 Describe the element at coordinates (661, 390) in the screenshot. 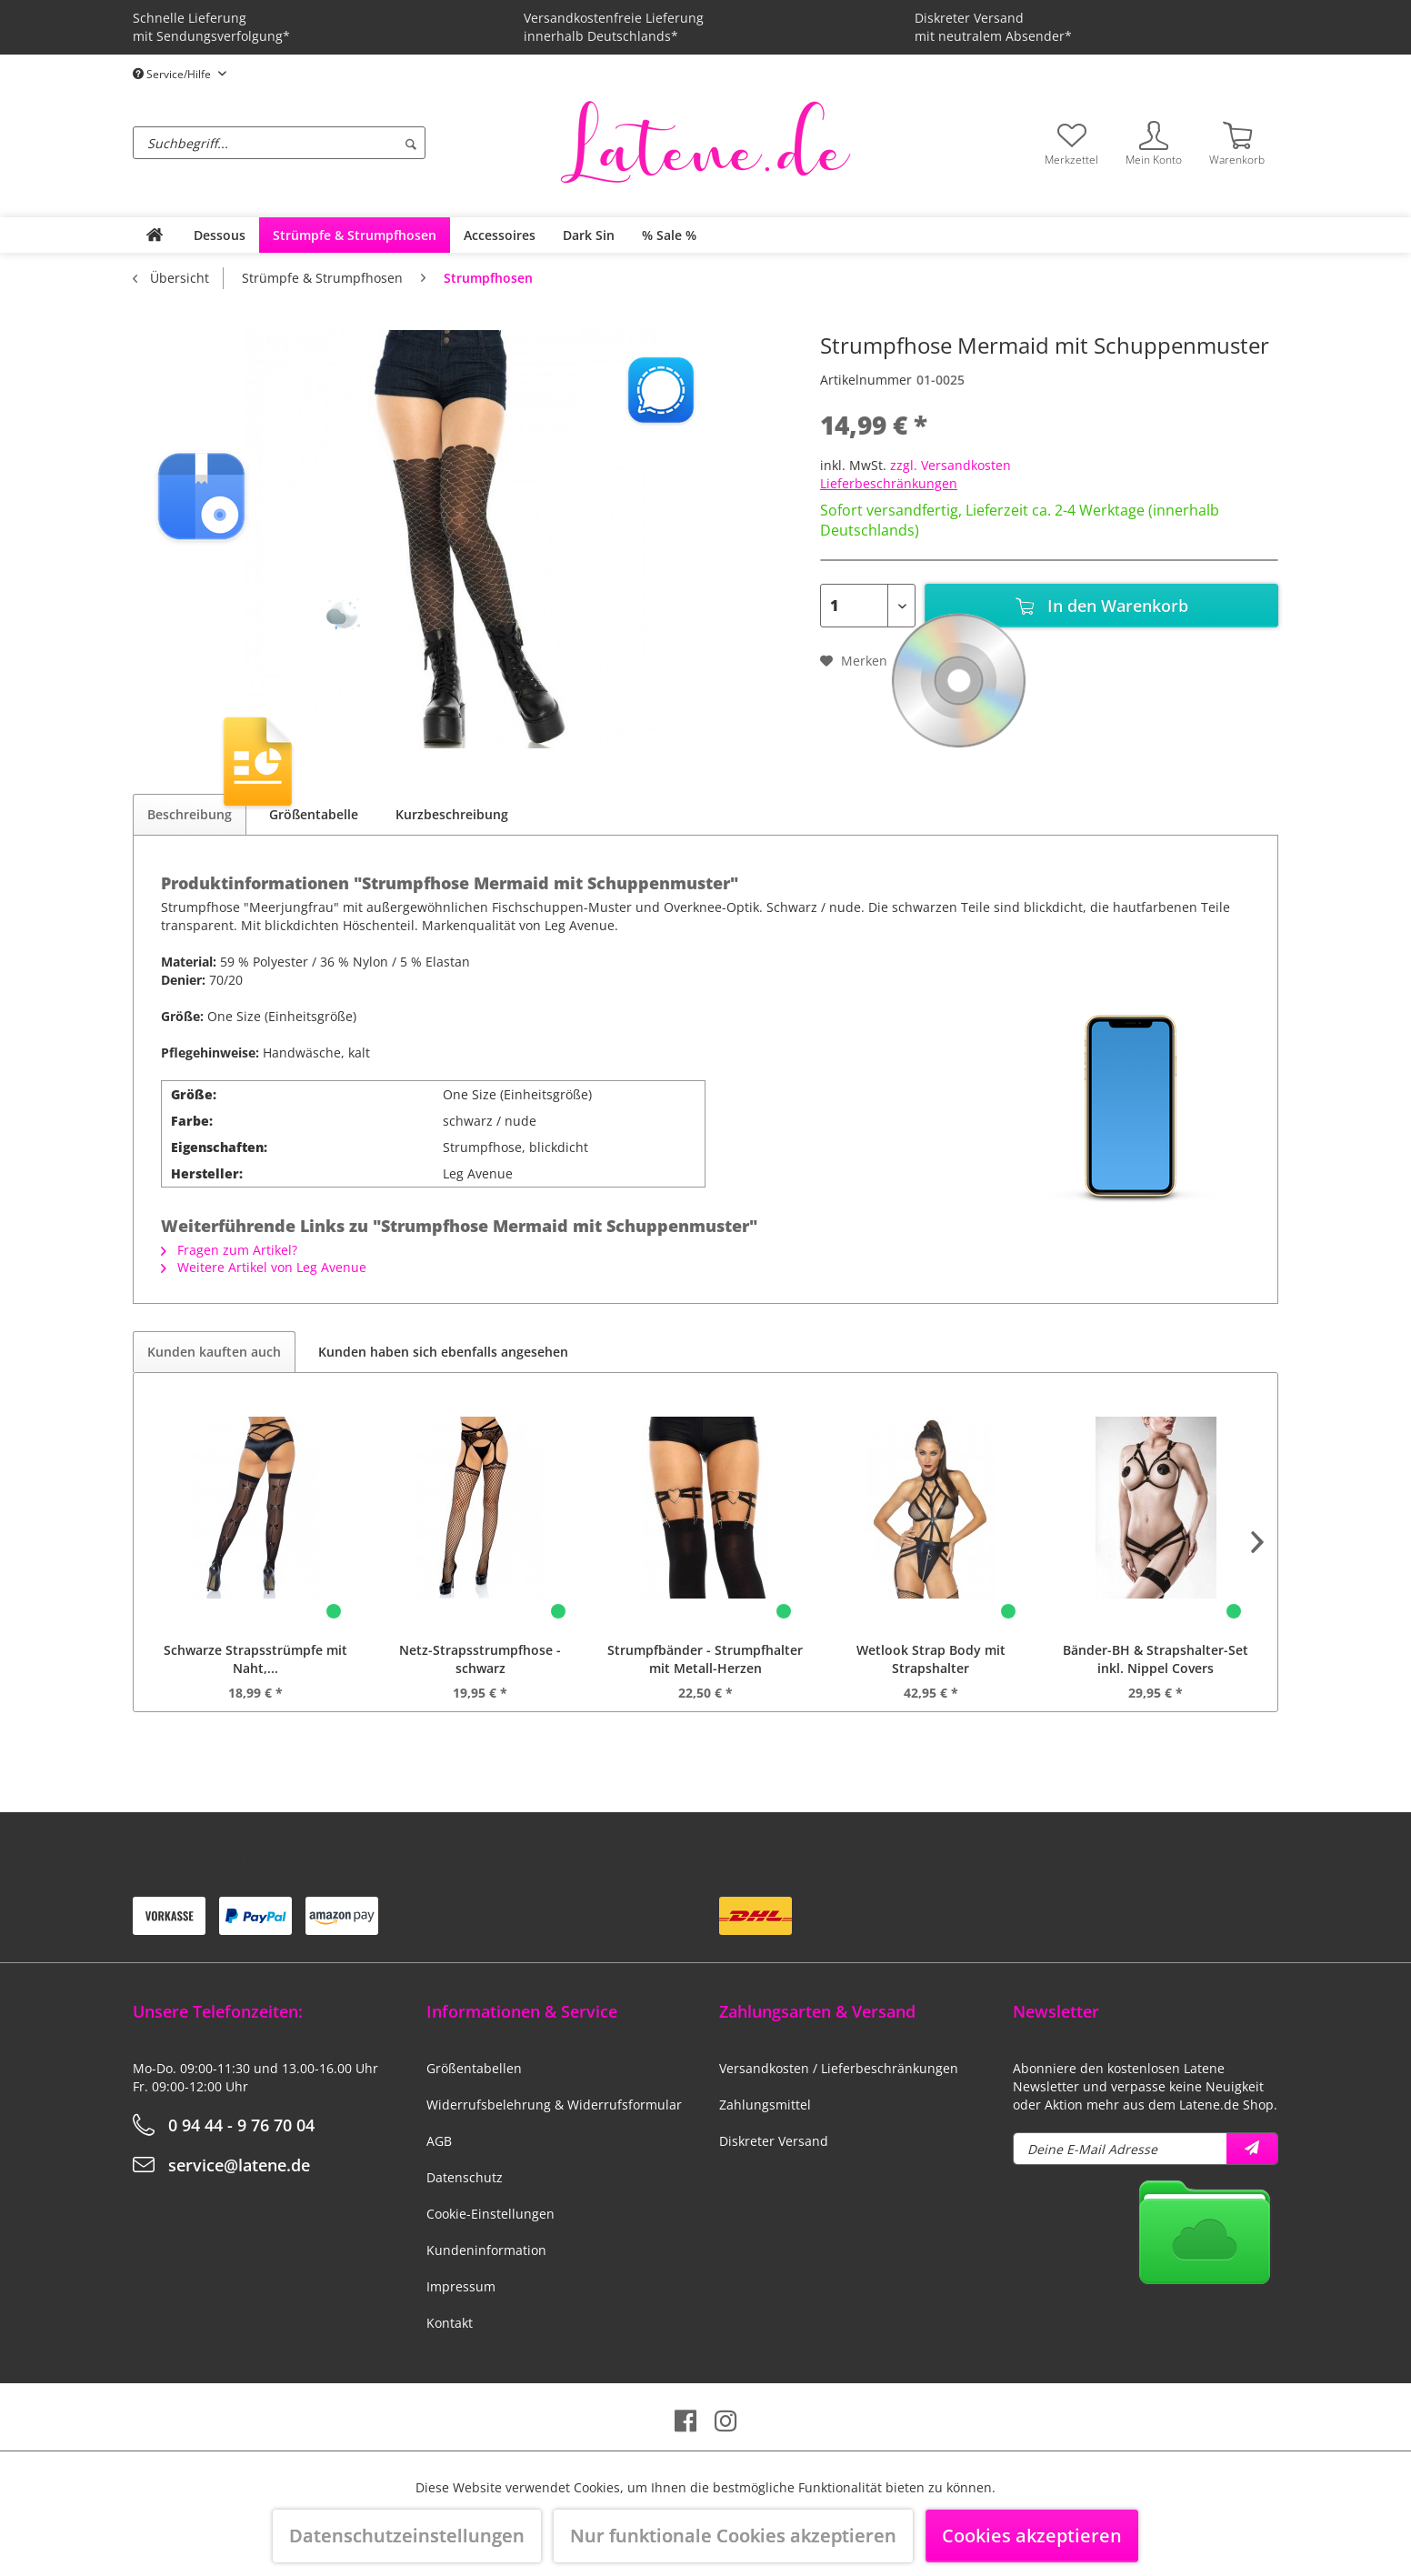

I see `open Signal messenger` at that location.